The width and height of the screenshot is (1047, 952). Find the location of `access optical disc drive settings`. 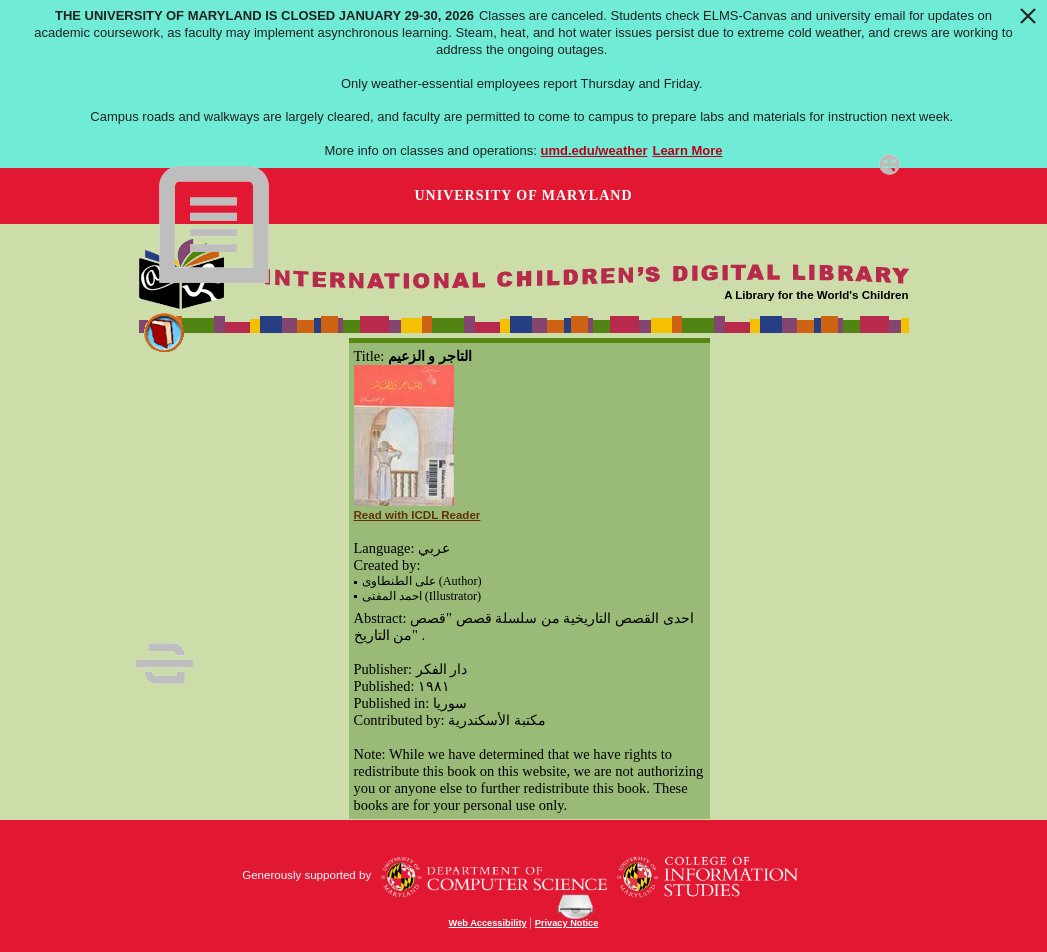

access optical disc drive settings is located at coordinates (575, 905).